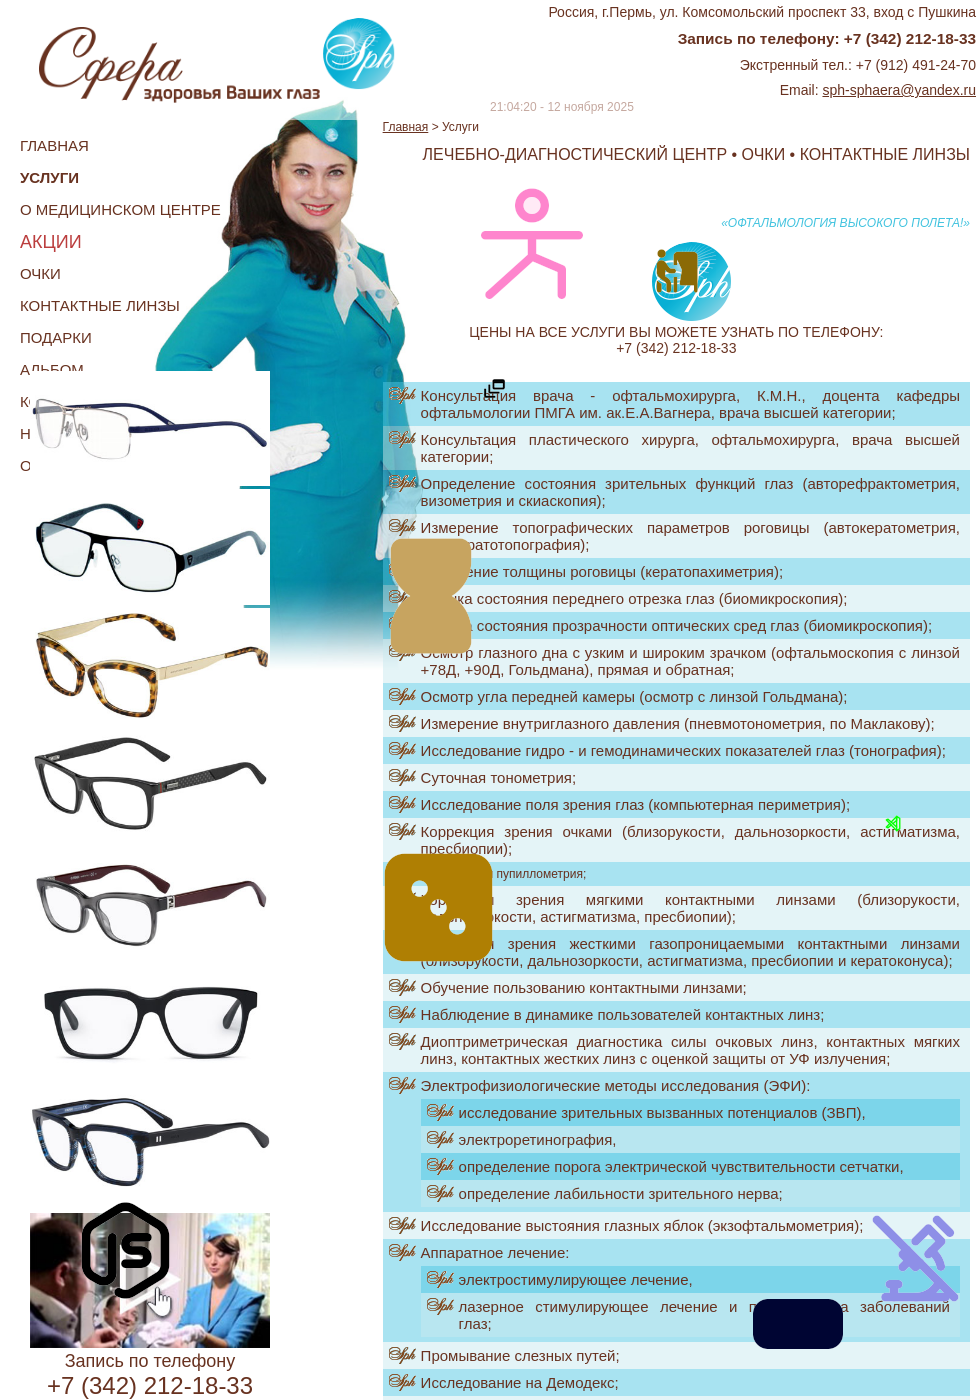  Describe the element at coordinates (893, 823) in the screenshot. I see `open visual studio code` at that location.